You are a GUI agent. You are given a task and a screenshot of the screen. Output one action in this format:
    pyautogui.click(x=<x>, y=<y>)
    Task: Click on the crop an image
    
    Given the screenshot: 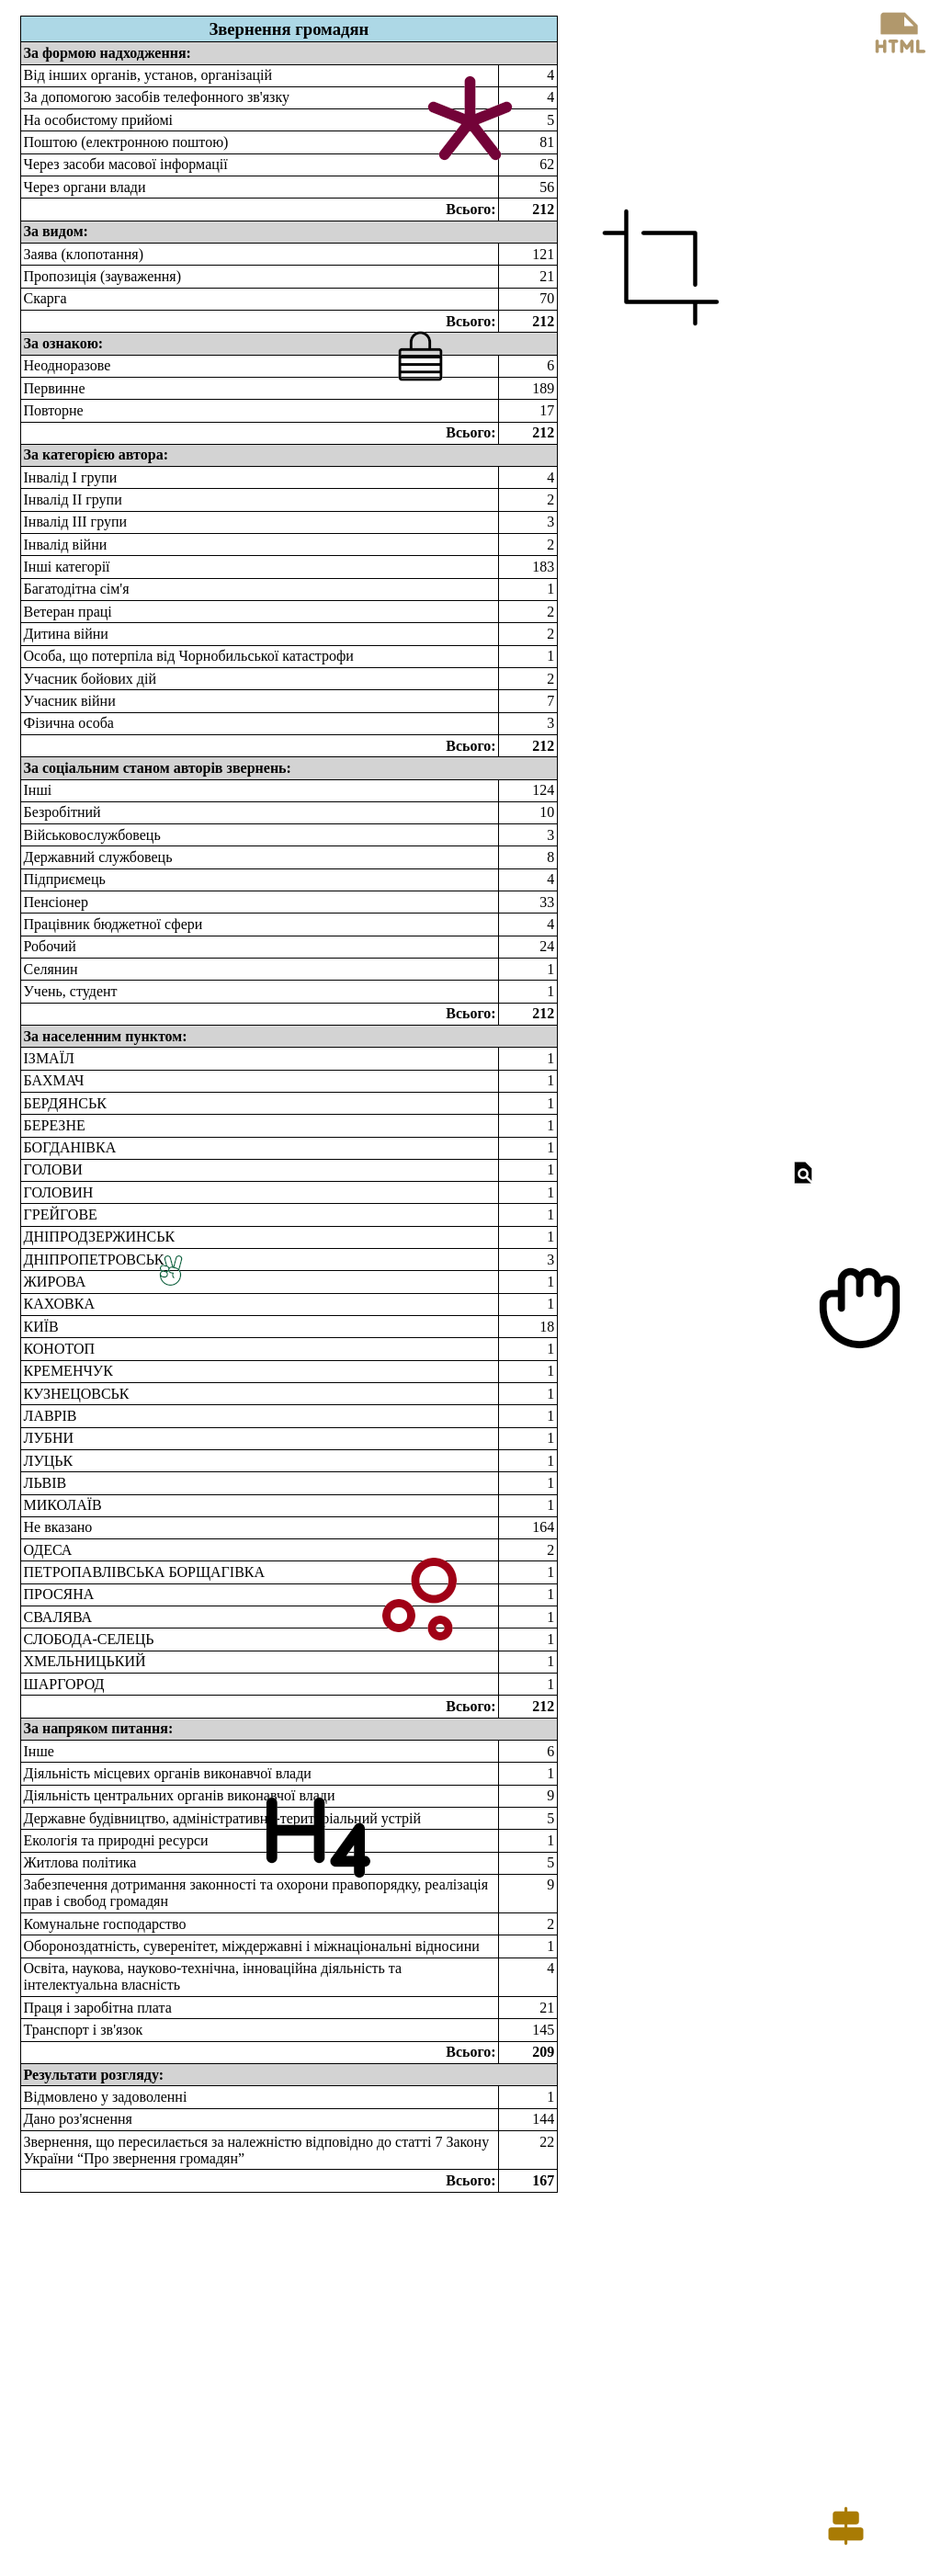 What is the action you would take?
    pyautogui.click(x=661, y=267)
    